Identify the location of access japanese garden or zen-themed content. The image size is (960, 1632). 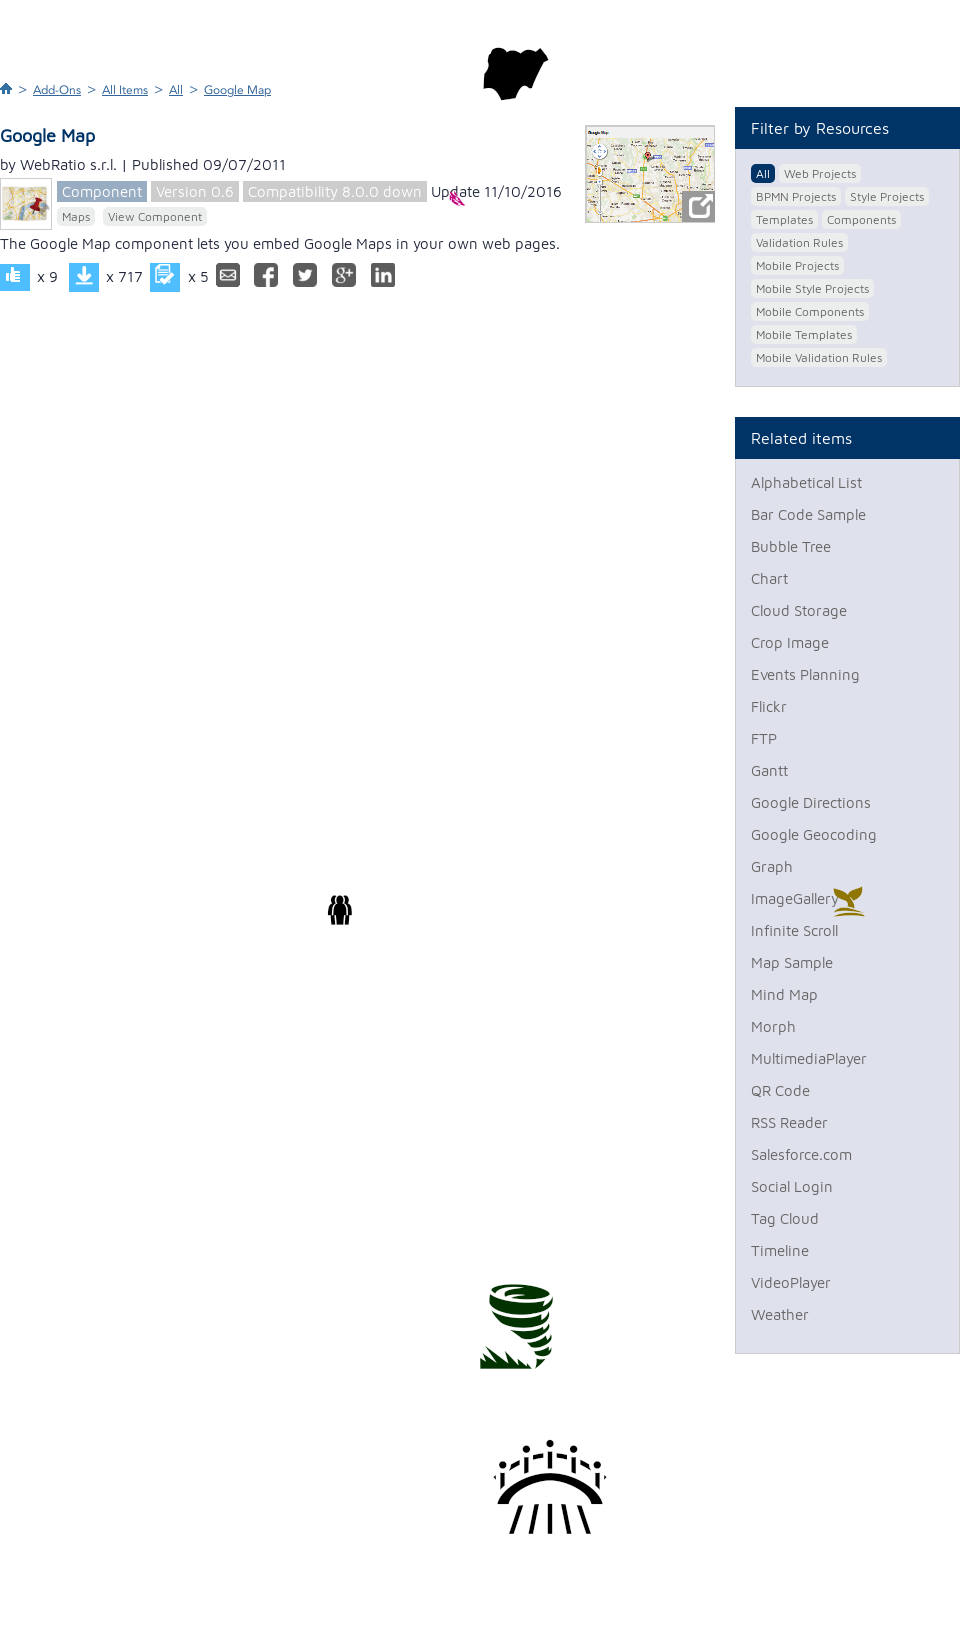
(550, 1477).